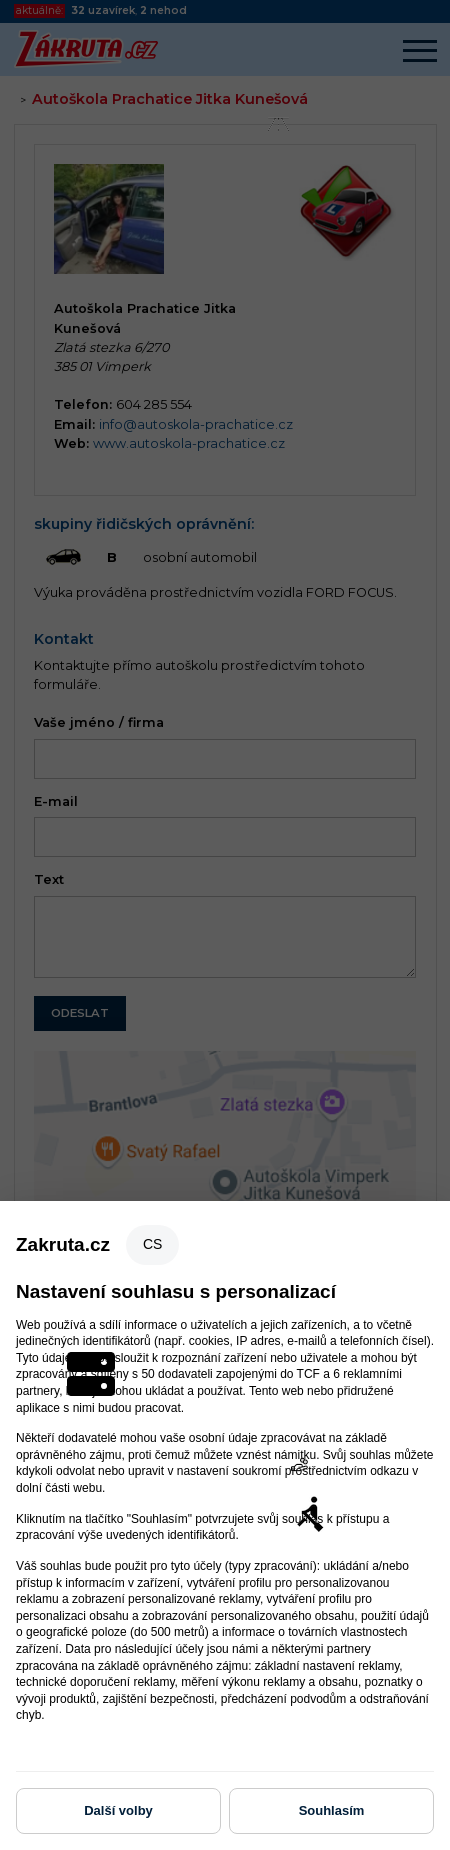  What do you see at coordinates (91, 1374) in the screenshot?
I see `access storage or server settings` at bounding box center [91, 1374].